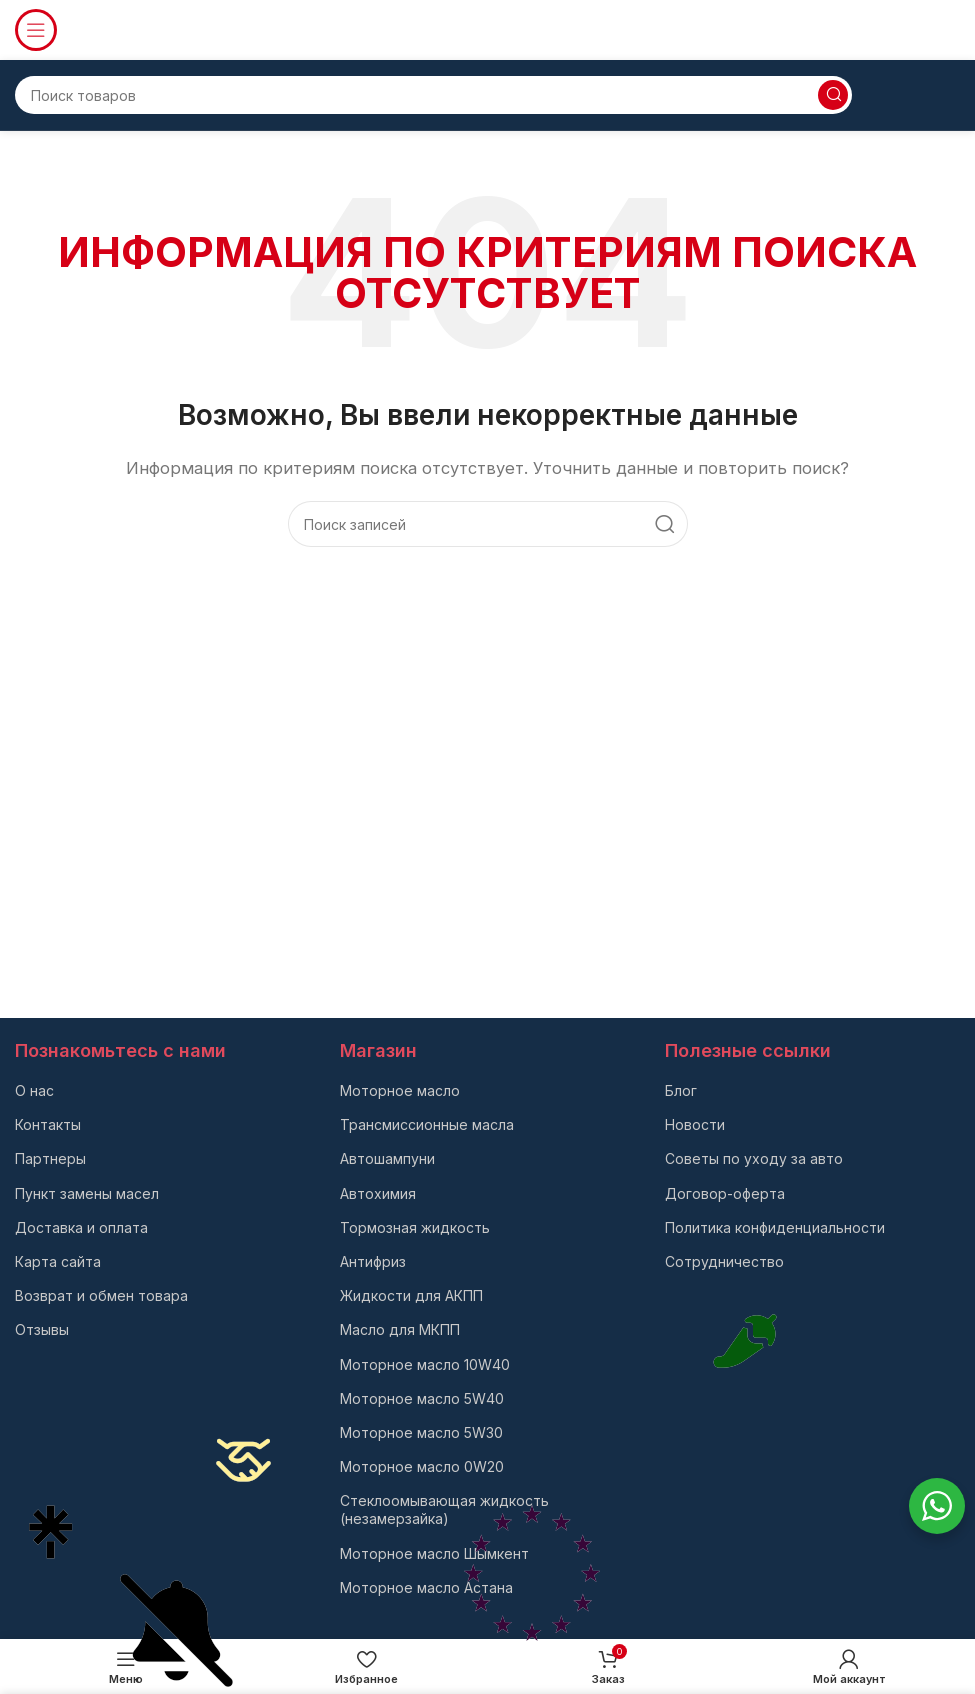 This screenshot has width=975, height=1694. What do you see at coordinates (745, 1341) in the screenshot?
I see `indicates spicy or hot food items` at bounding box center [745, 1341].